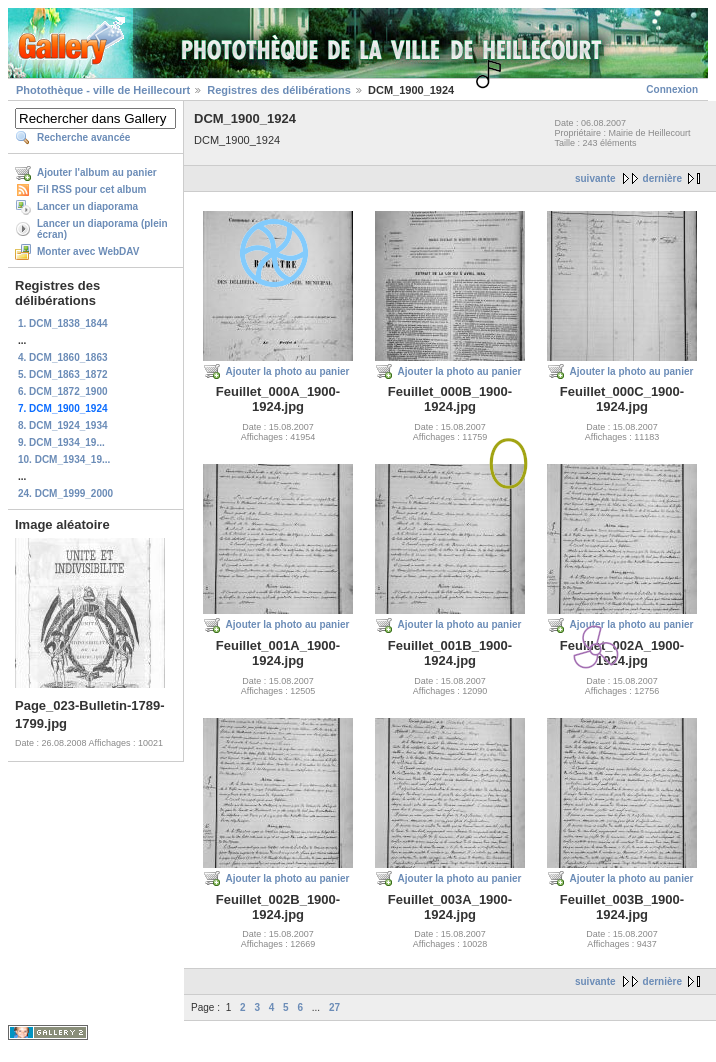 This screenshot has width=716, height=1062. What do you see at coordinates (488, 73) in the screenshot?
I see `access music or audio player` at bounding box center [488, 73].